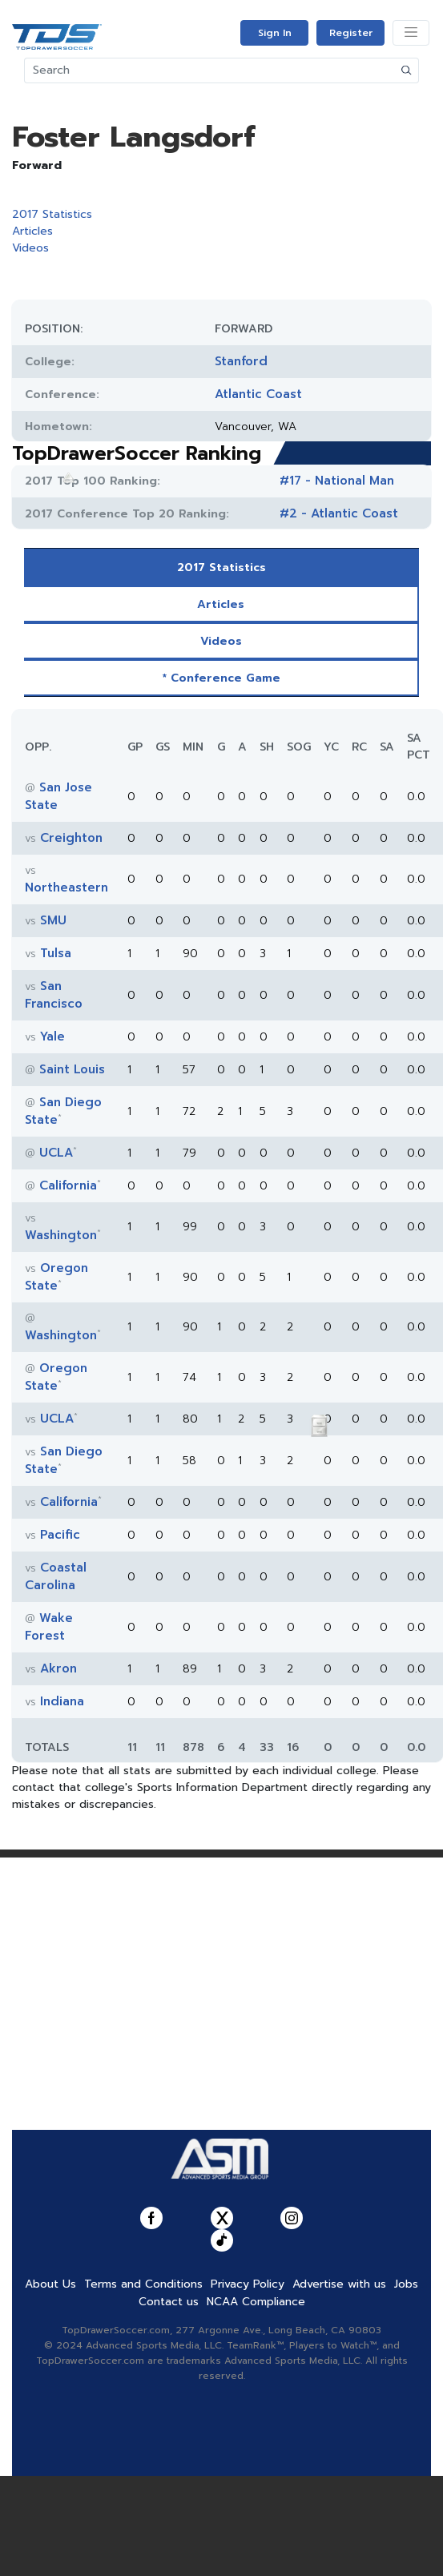 The image size is (443, 2576). What do you see at coordinates (68, 477) in the screenshot?
I see `eject removable media or disc` at bounding box center [68, 477].